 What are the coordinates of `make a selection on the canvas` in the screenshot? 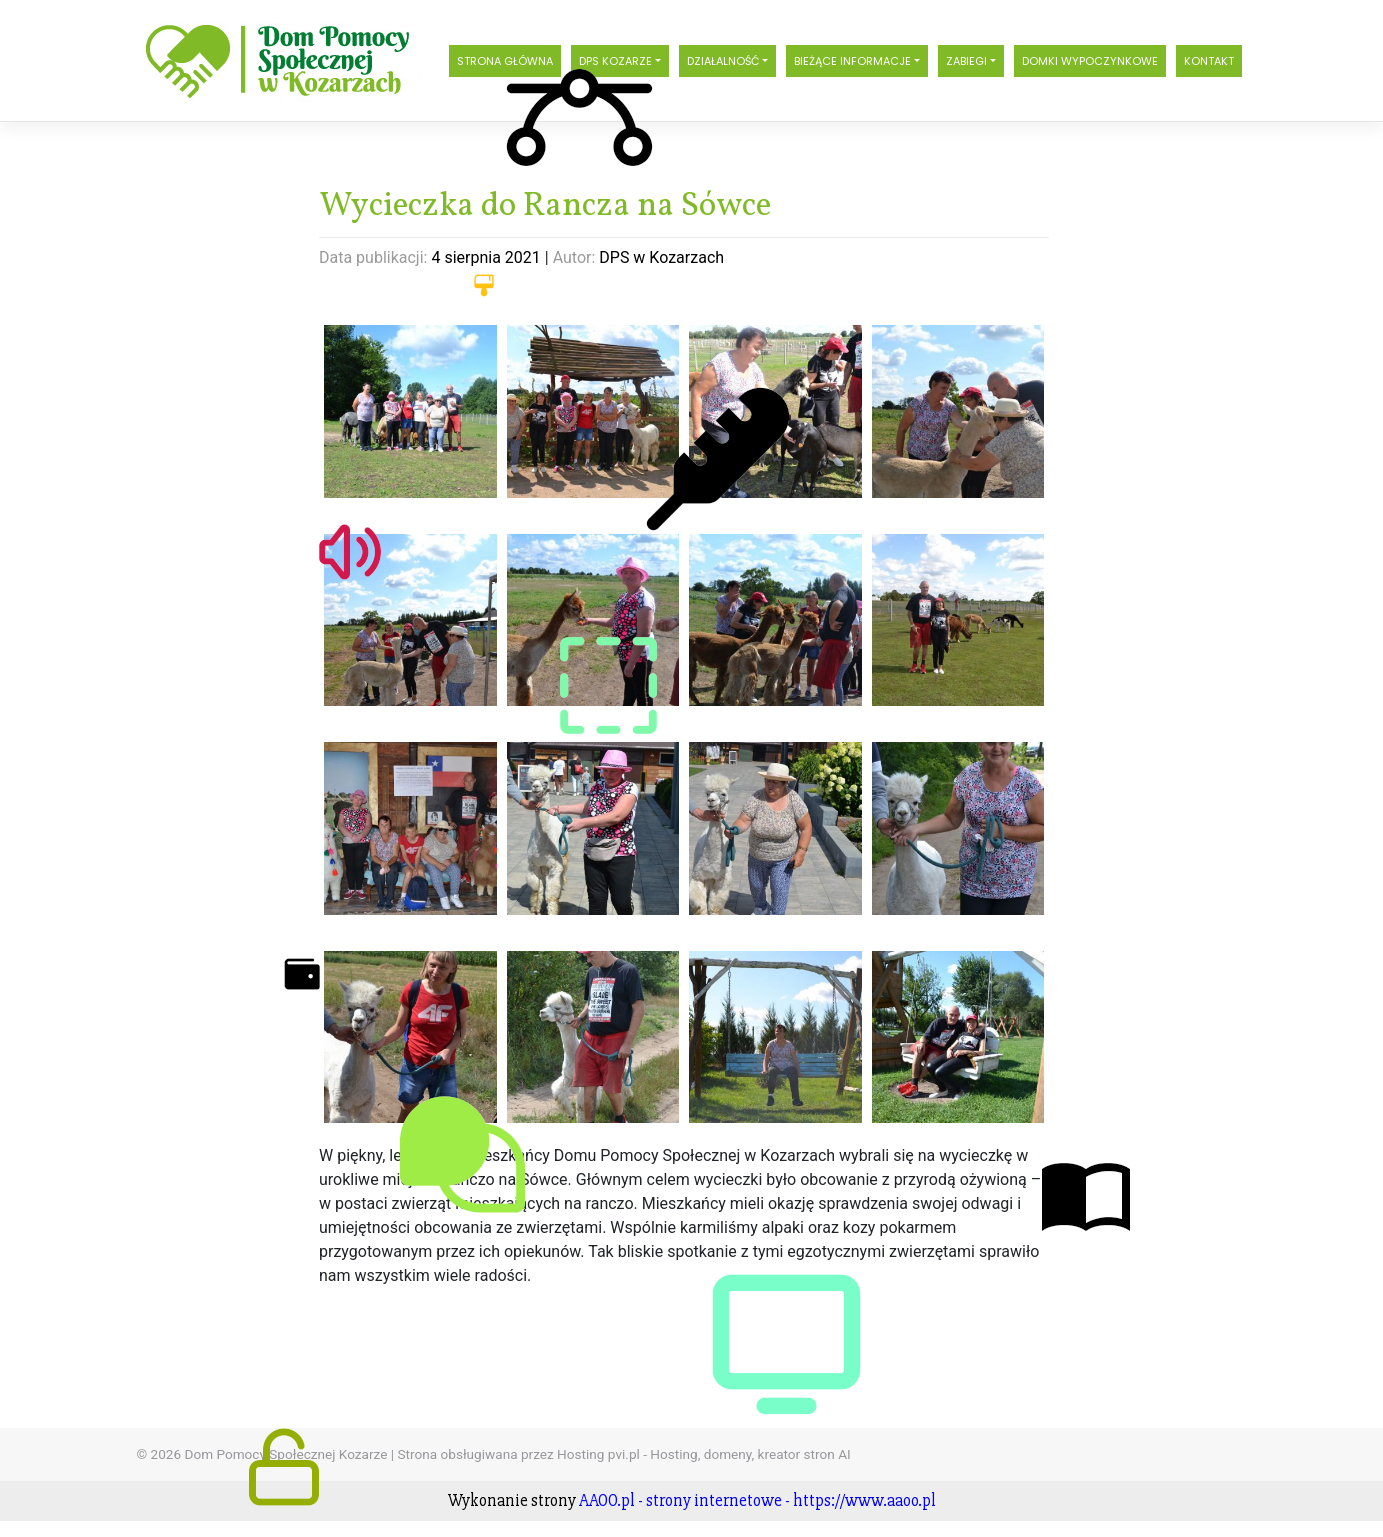 It's located at (608, 685).